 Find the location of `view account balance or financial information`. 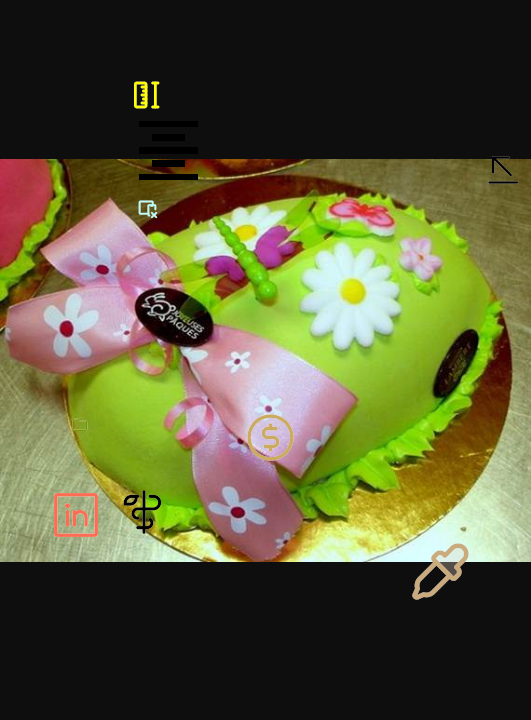

view account balance or financial information is located at coordinates (270, 437).